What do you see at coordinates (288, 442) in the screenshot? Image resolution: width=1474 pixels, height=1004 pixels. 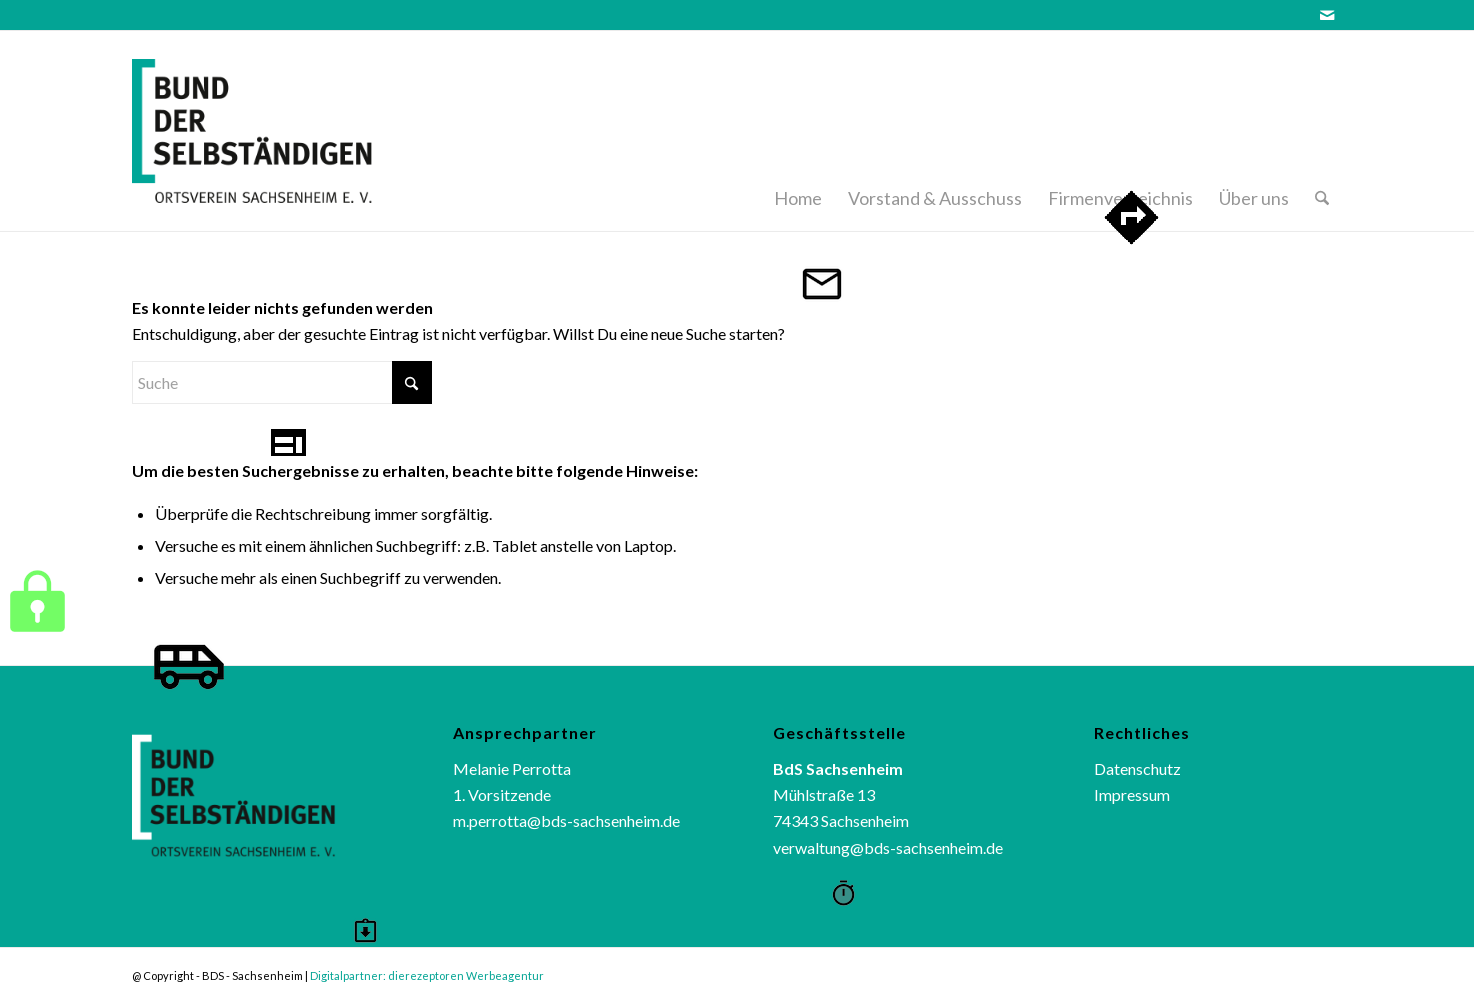 I see `open web browser` at bounding box center [288, 442].